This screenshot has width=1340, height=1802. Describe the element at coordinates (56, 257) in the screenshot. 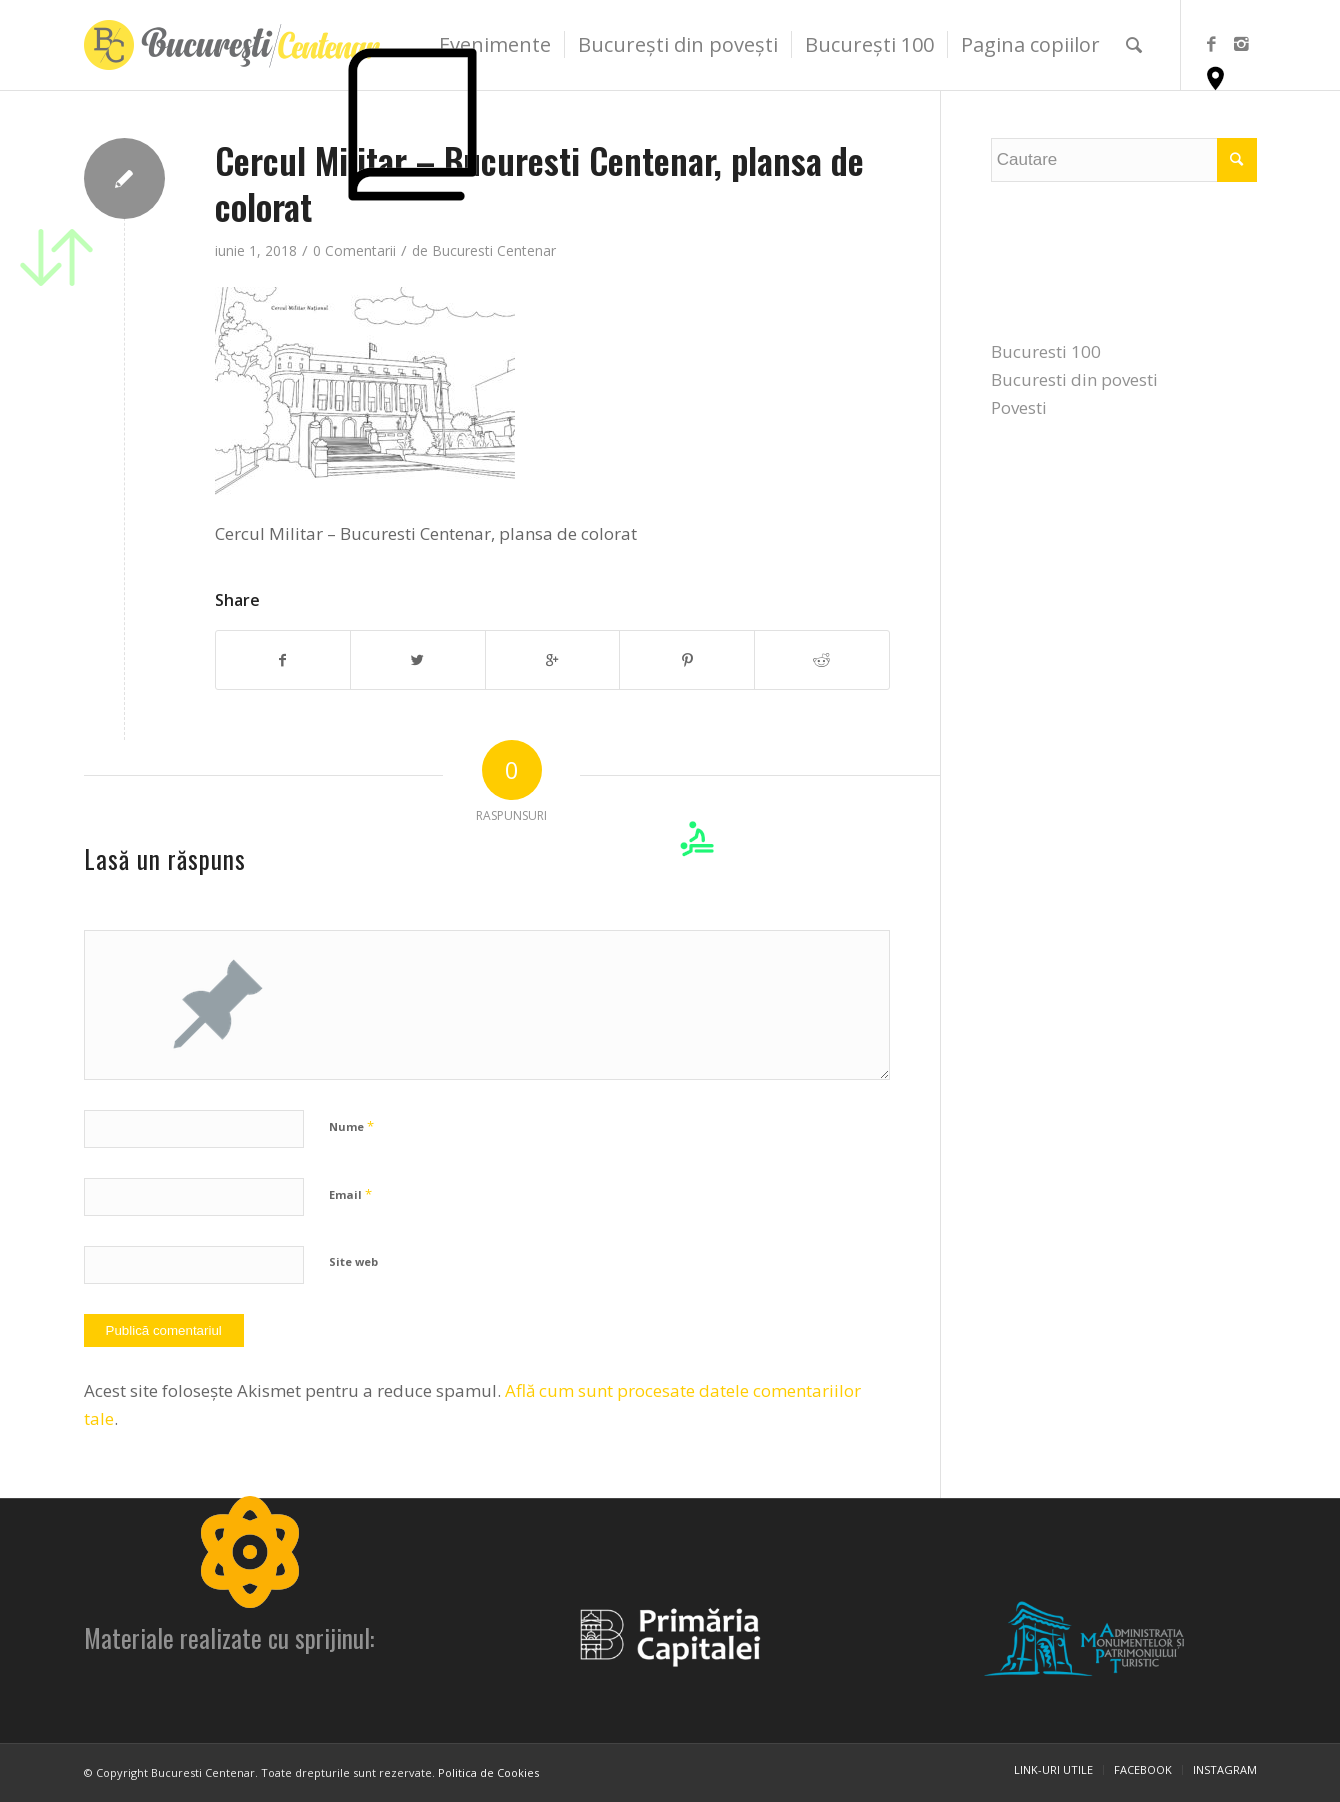

I see `swap or reorder items vertically` at that location.